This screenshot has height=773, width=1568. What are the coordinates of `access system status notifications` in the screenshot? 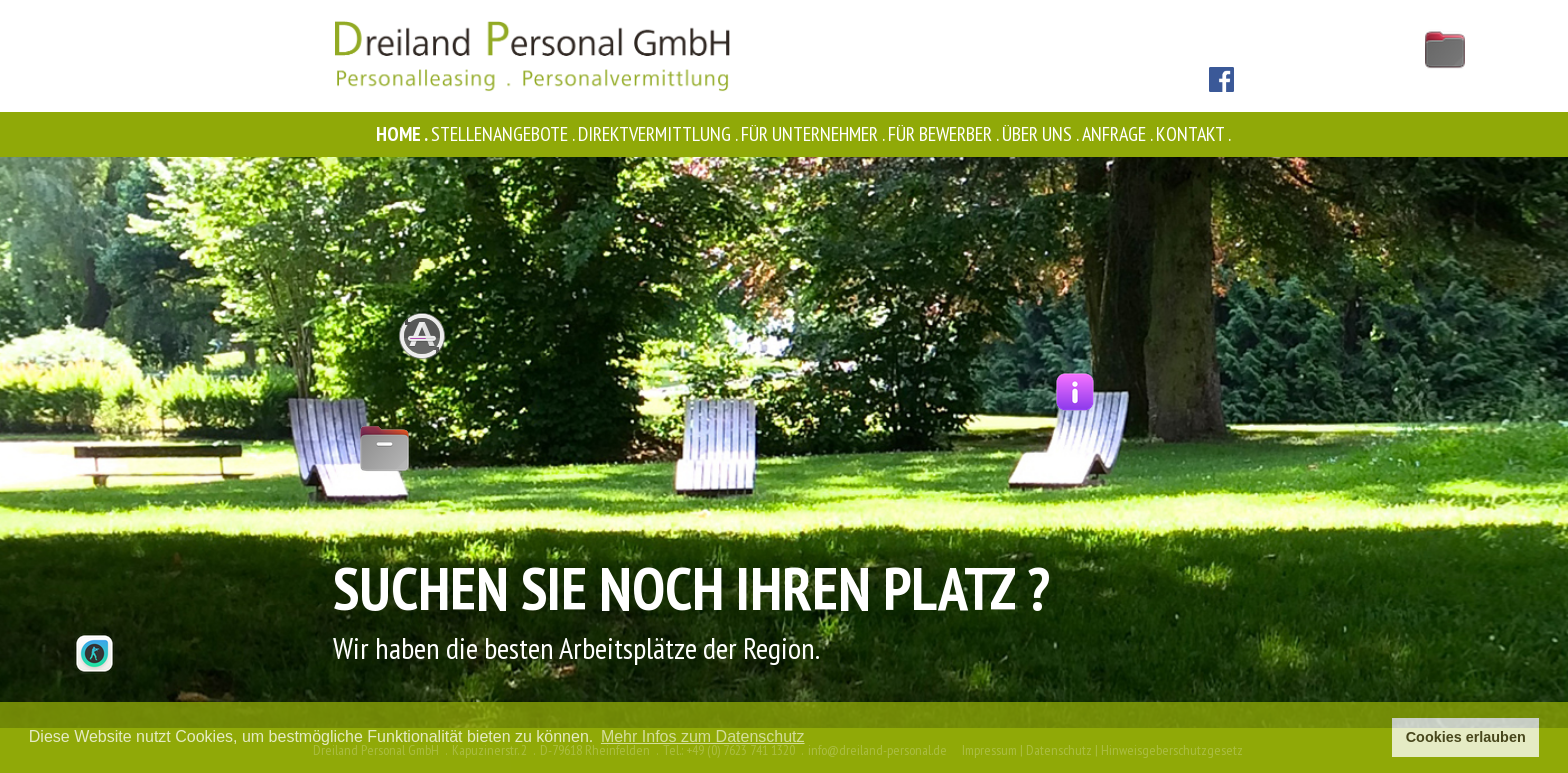 It's located at (1075, 392).